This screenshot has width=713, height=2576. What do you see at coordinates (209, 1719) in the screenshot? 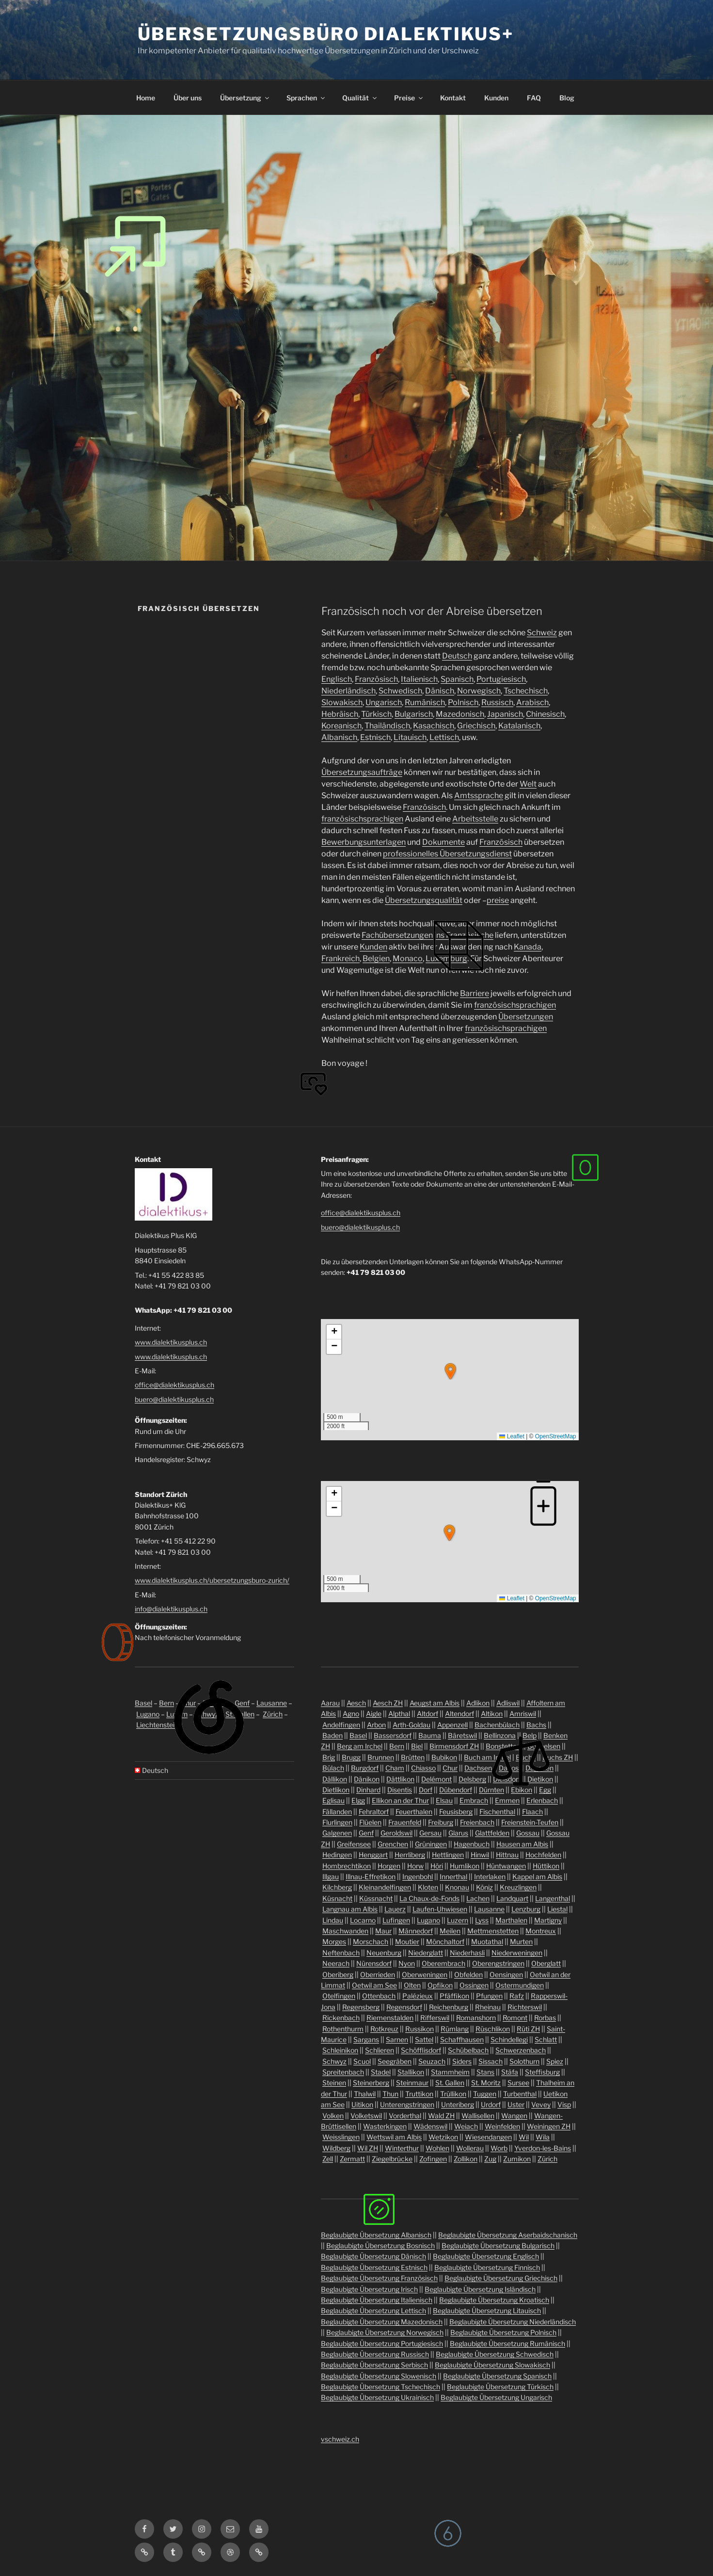
I see `open NetEase Music app` at bounding box center [209, 1719].